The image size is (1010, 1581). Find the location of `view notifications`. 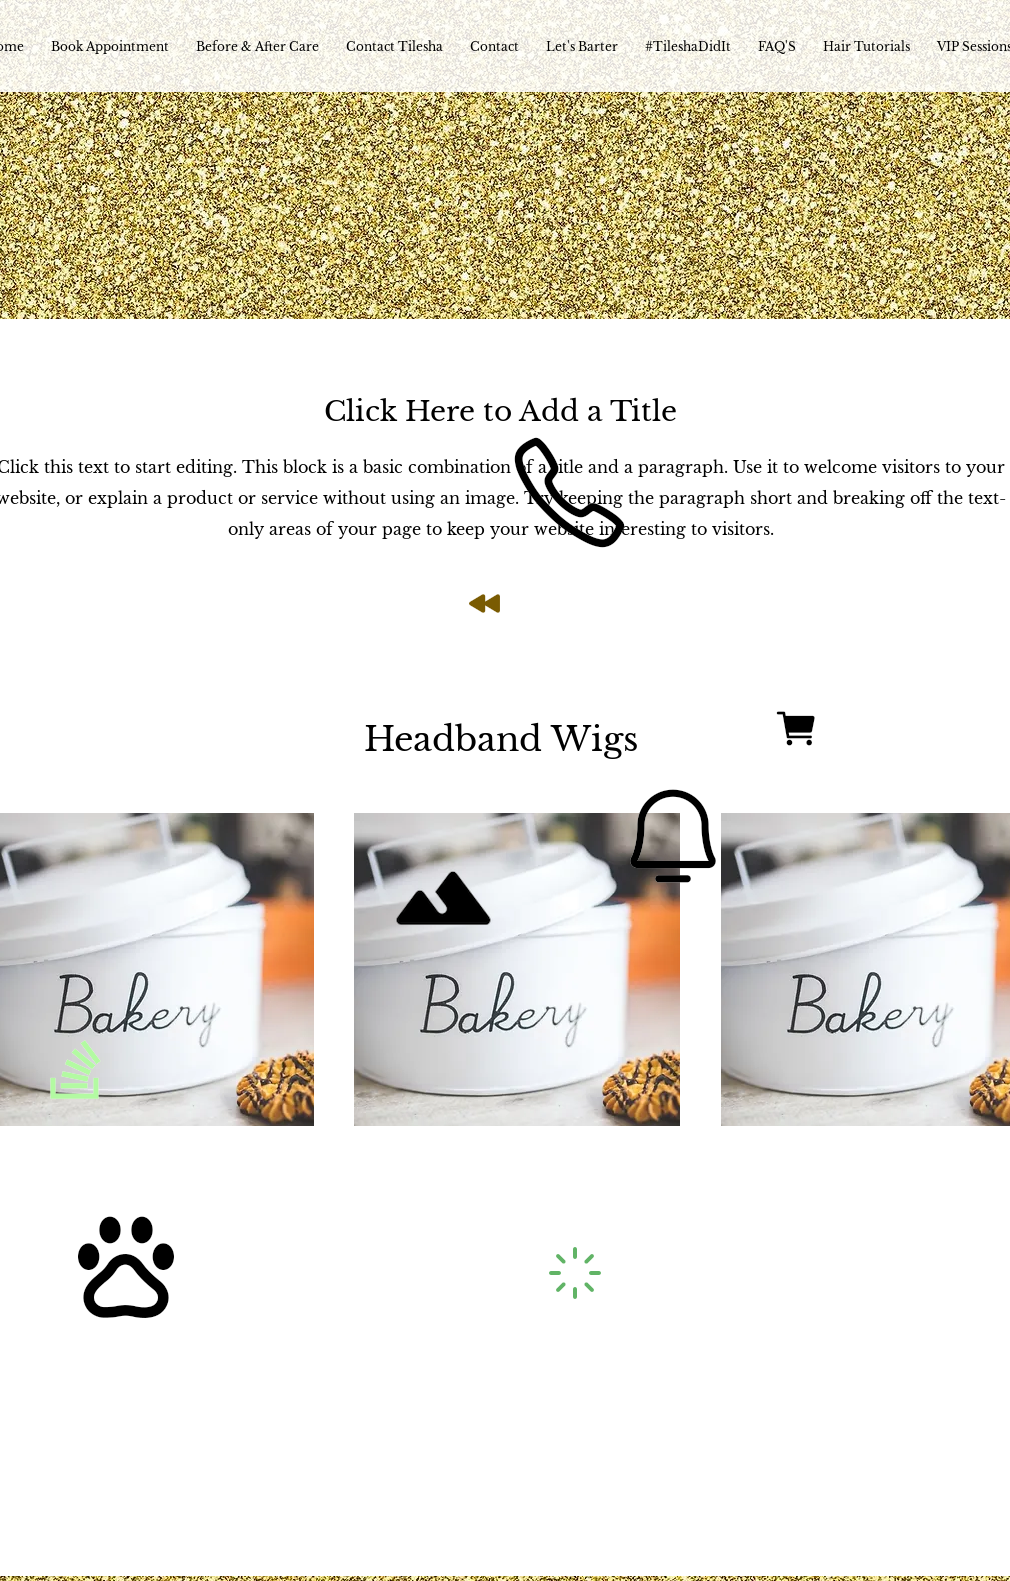

view notifications is located at coordinates (673, 836).